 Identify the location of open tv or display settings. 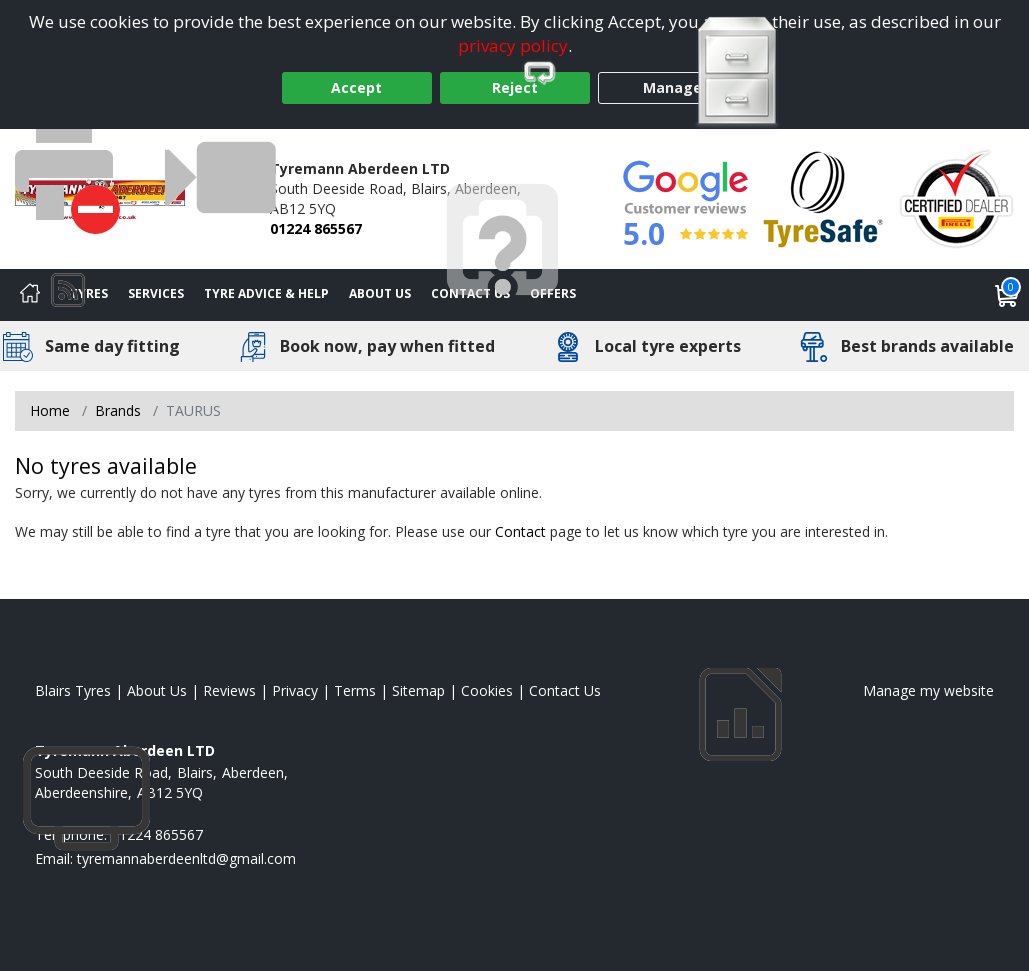
(86, 794).